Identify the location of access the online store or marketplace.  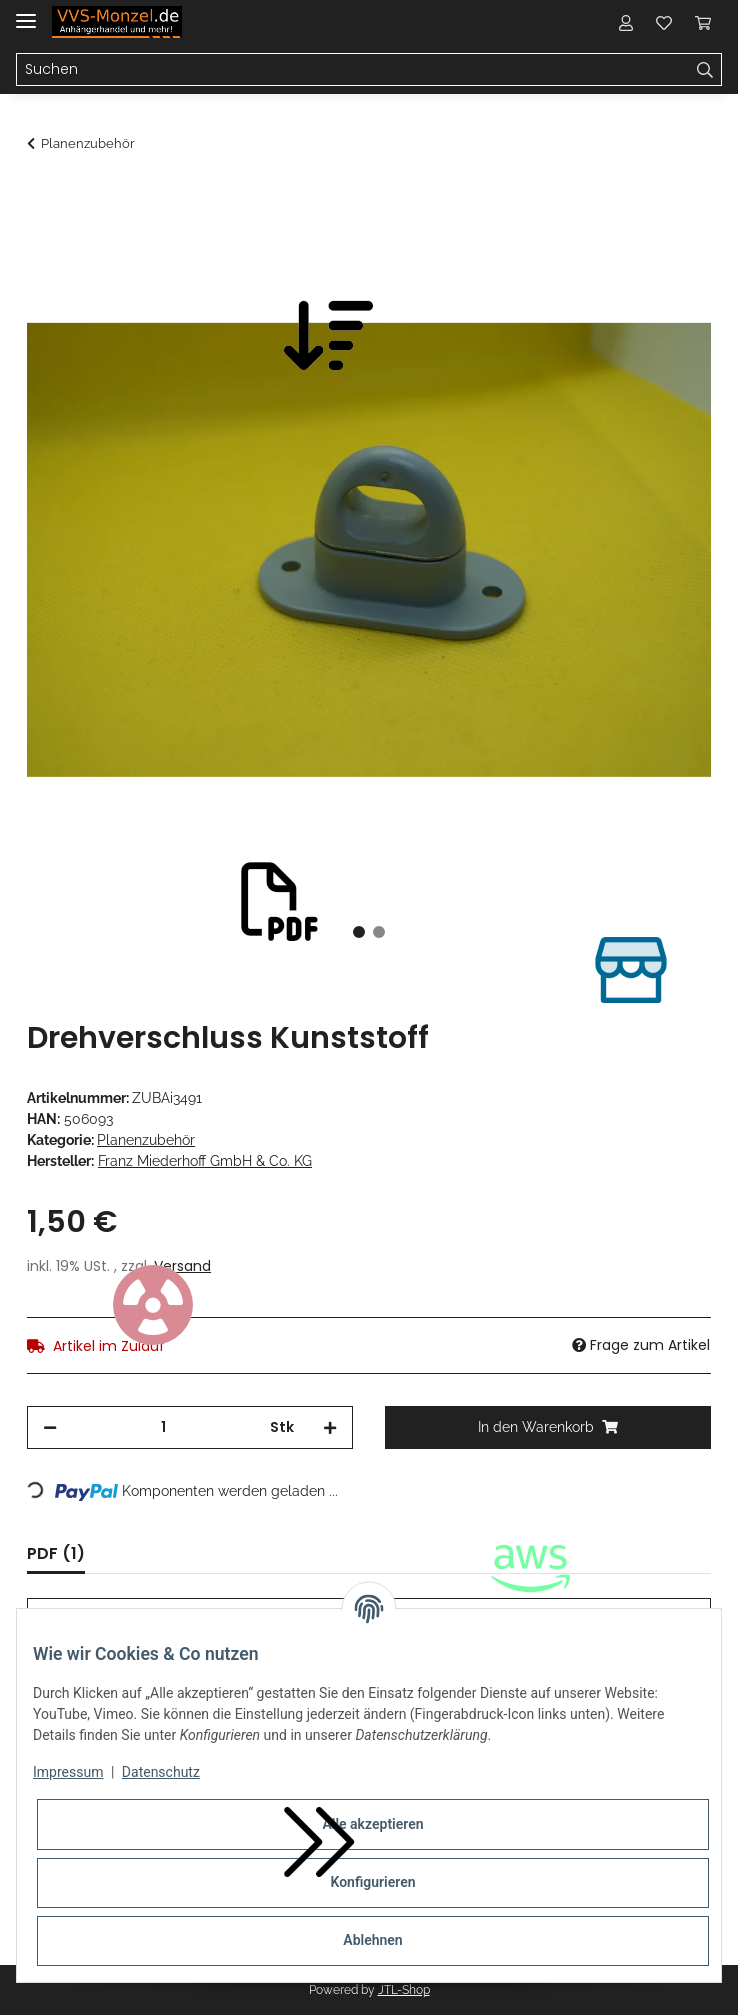
(631, 970).